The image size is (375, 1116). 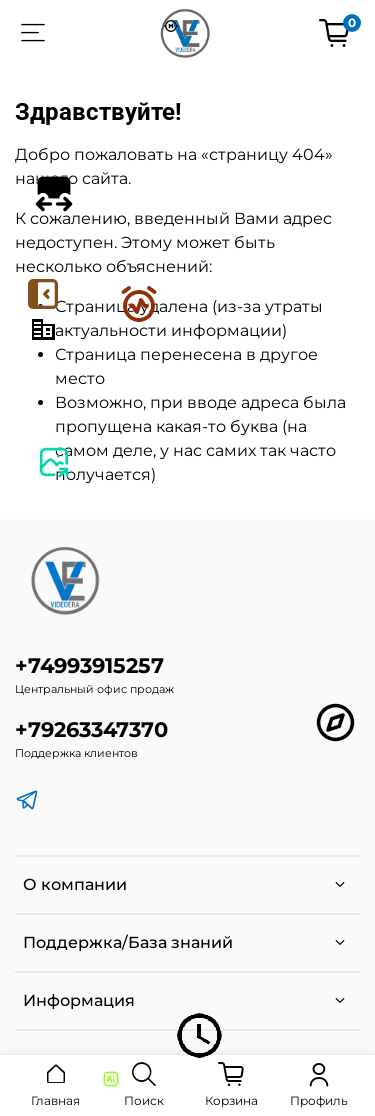 What do you see at coordinates (54, 193) in the screenshot?
I see `auto-fit content to available width` at bounding box center [54, 193].